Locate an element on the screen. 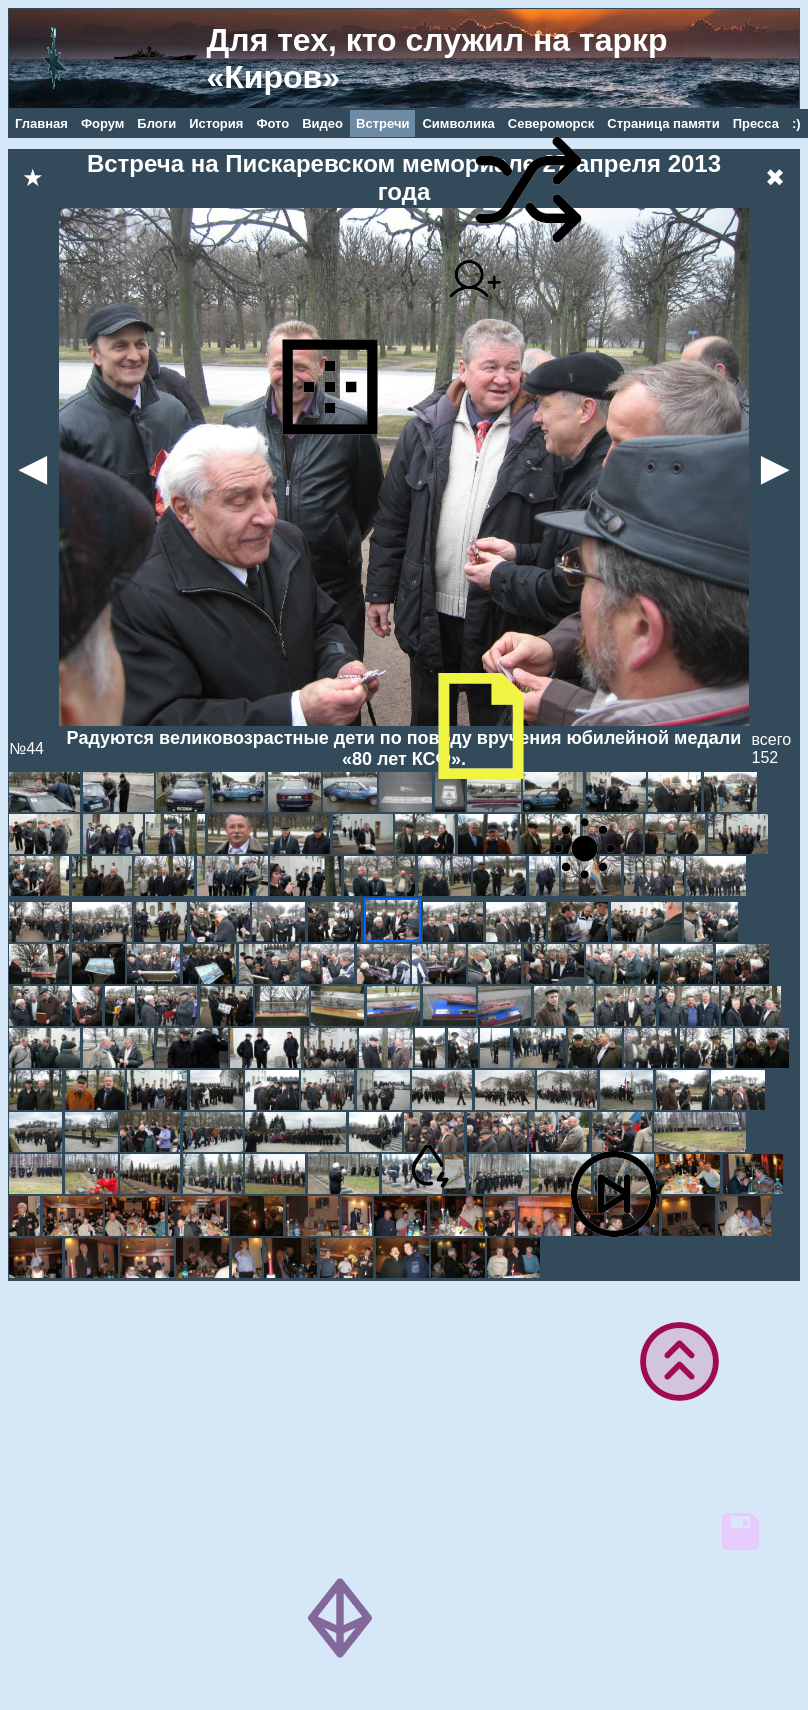  add a new user or contact is located at coordinates (473, 280).